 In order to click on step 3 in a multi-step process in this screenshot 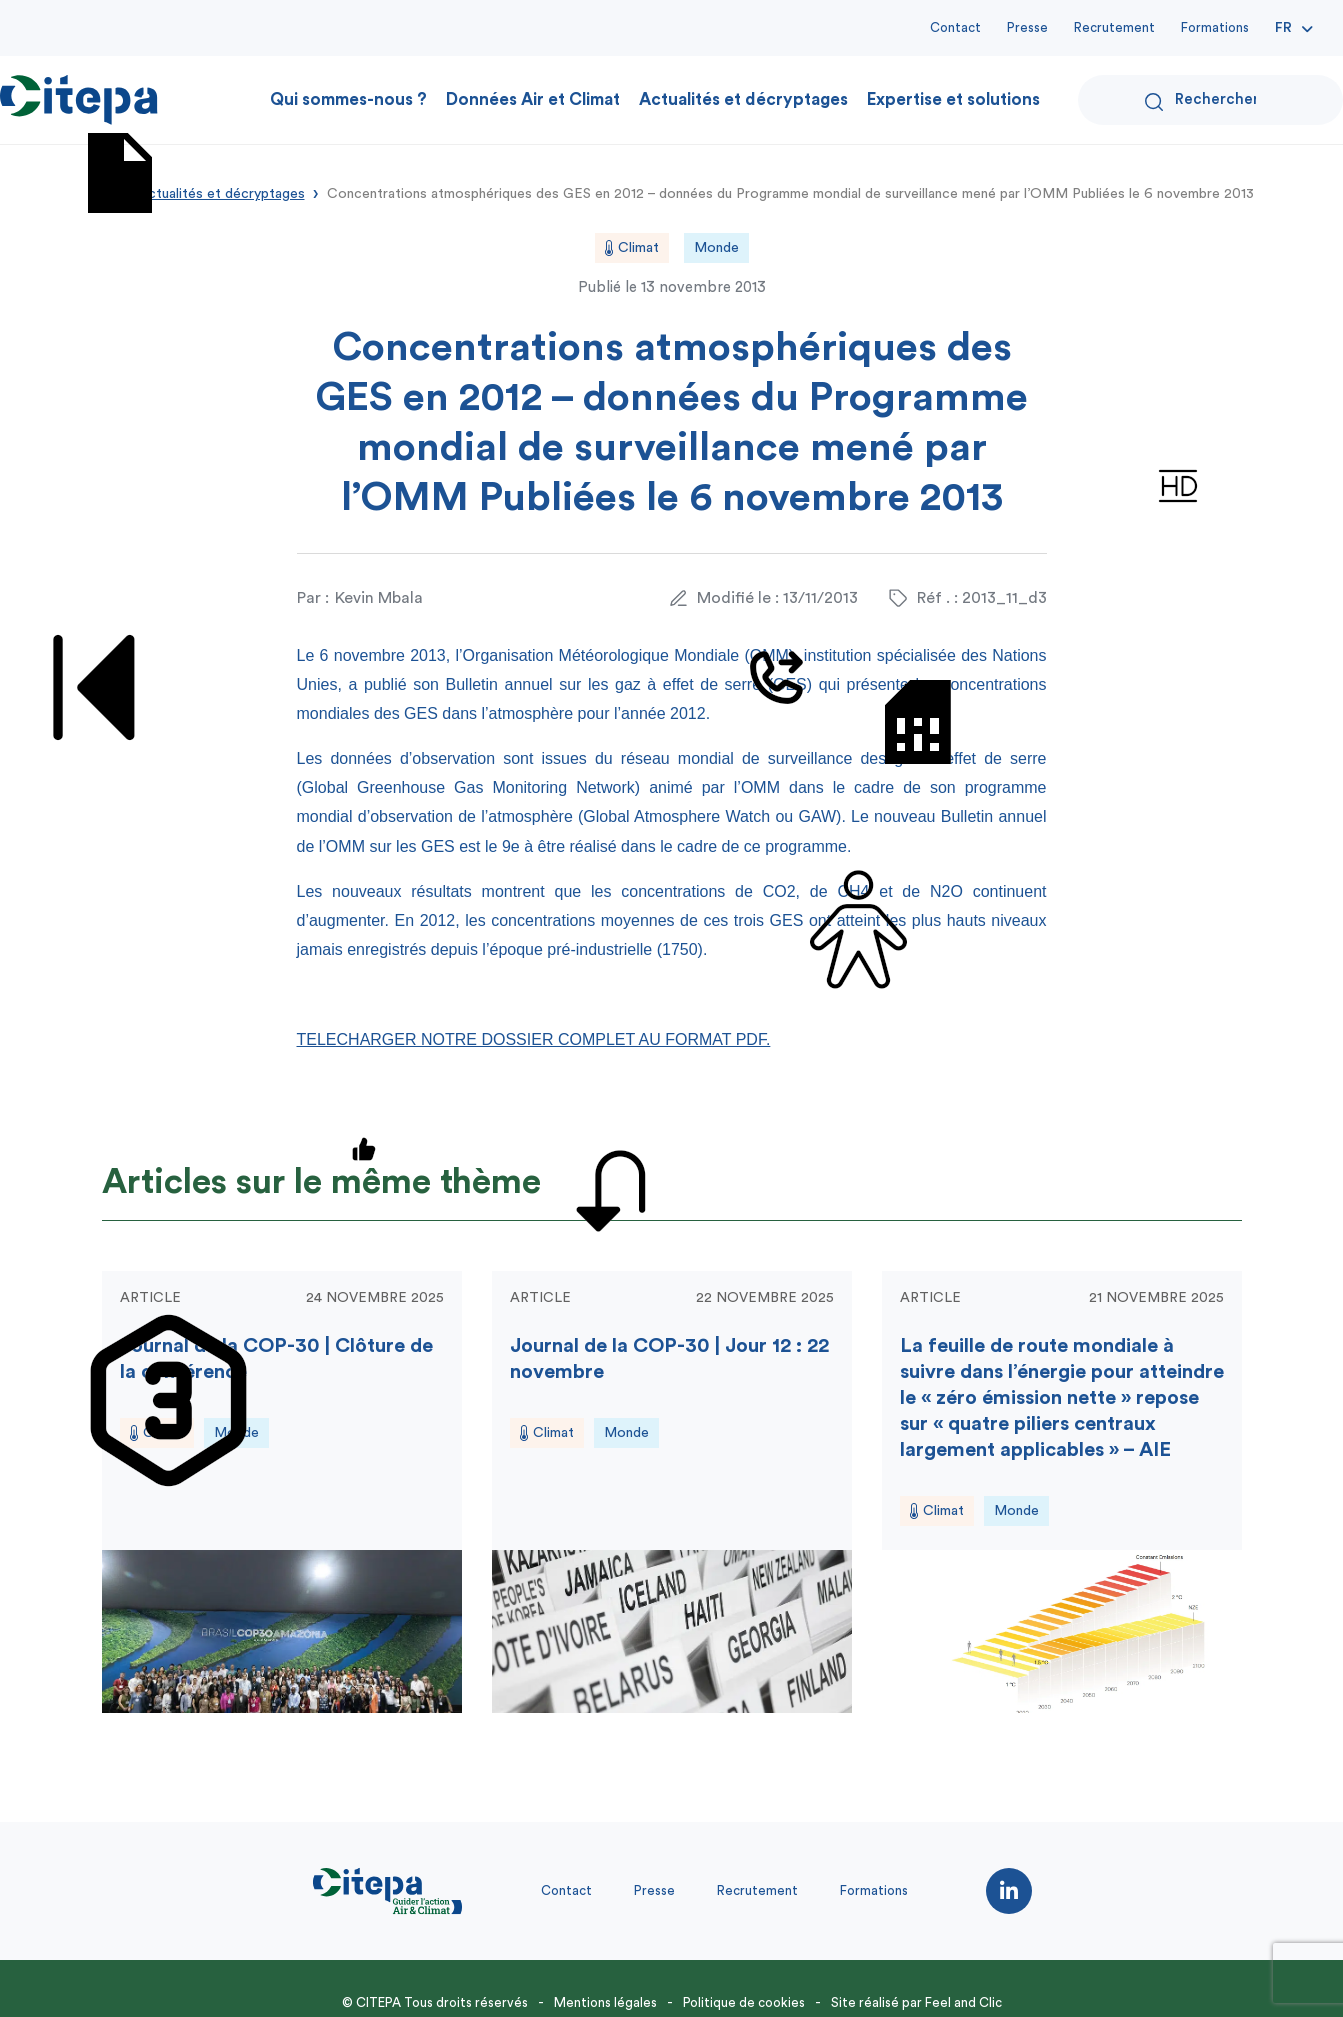, I will do `click(168, 1400)`.